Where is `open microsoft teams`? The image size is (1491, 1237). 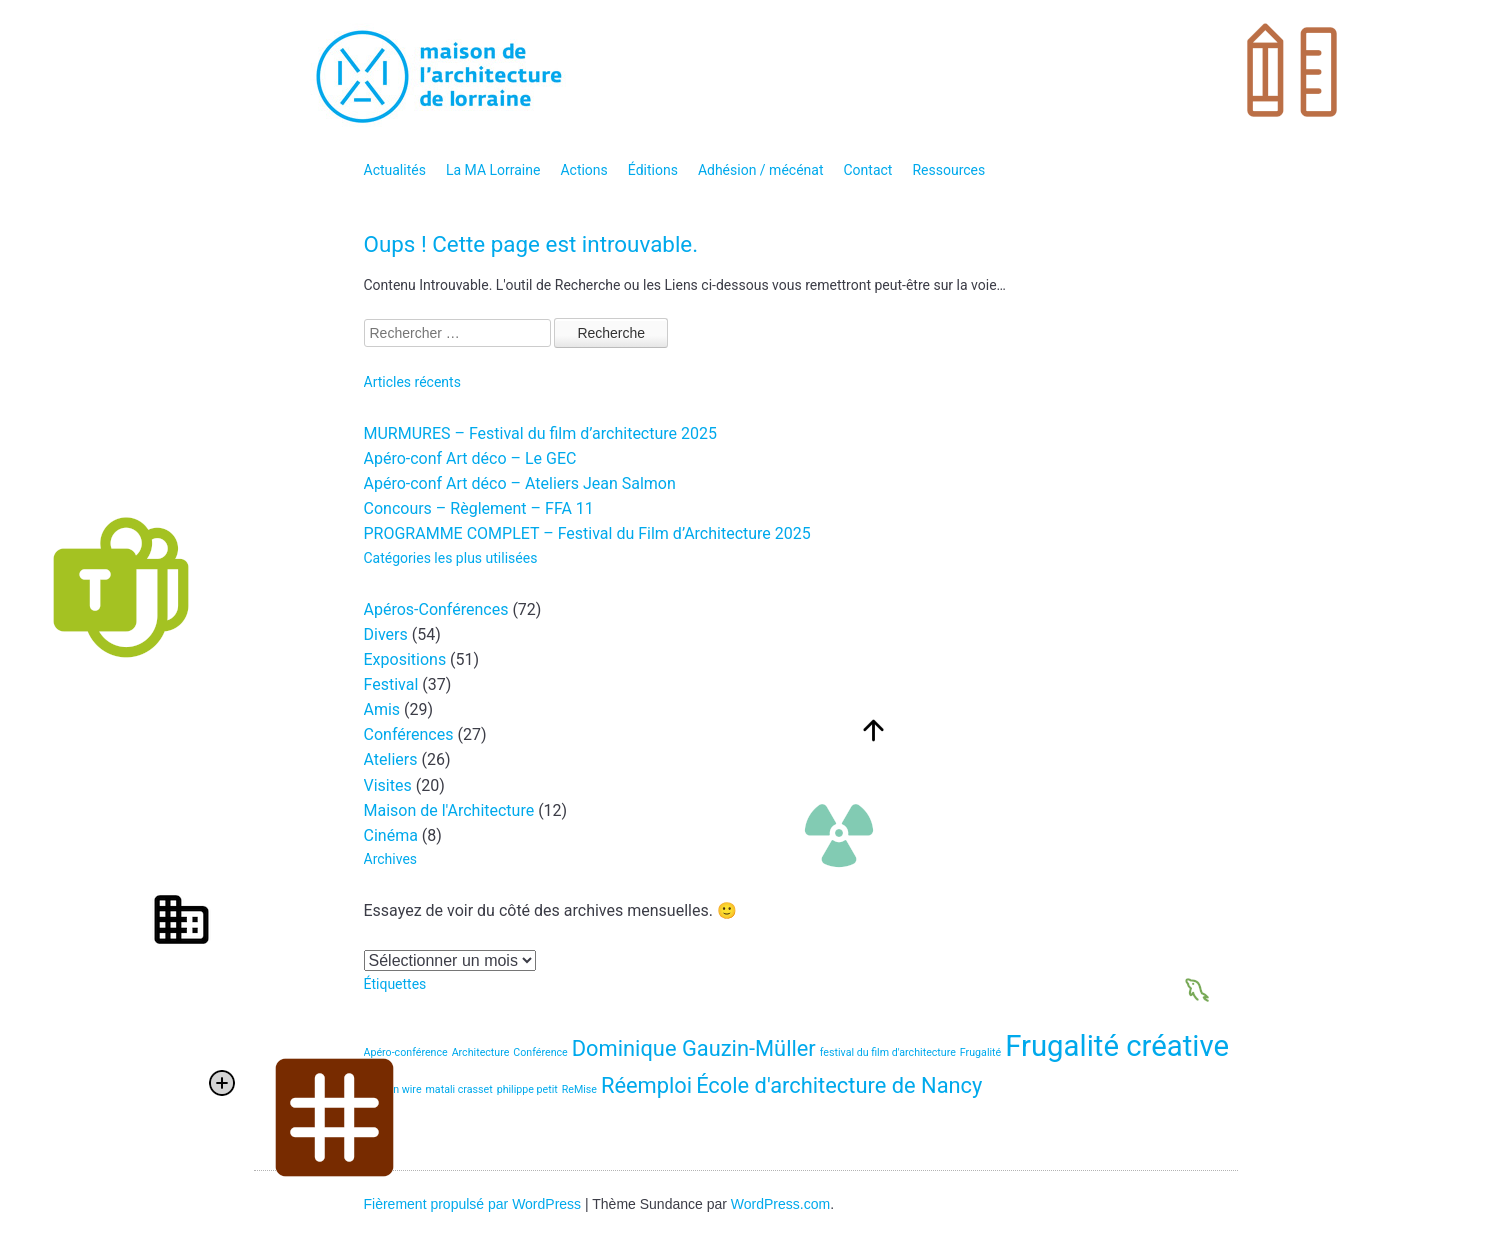
open microsoft teams is located at coordinates (121, 590).